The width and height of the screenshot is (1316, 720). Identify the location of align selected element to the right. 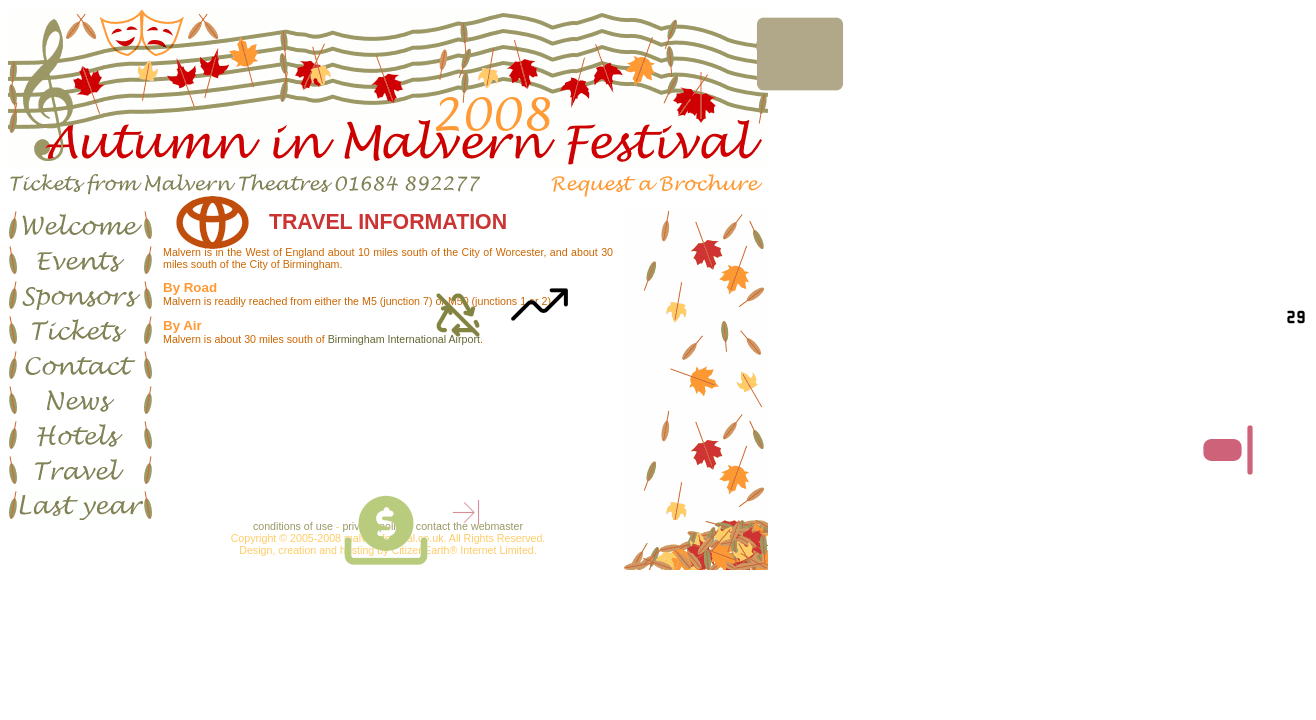
(1228, 450).